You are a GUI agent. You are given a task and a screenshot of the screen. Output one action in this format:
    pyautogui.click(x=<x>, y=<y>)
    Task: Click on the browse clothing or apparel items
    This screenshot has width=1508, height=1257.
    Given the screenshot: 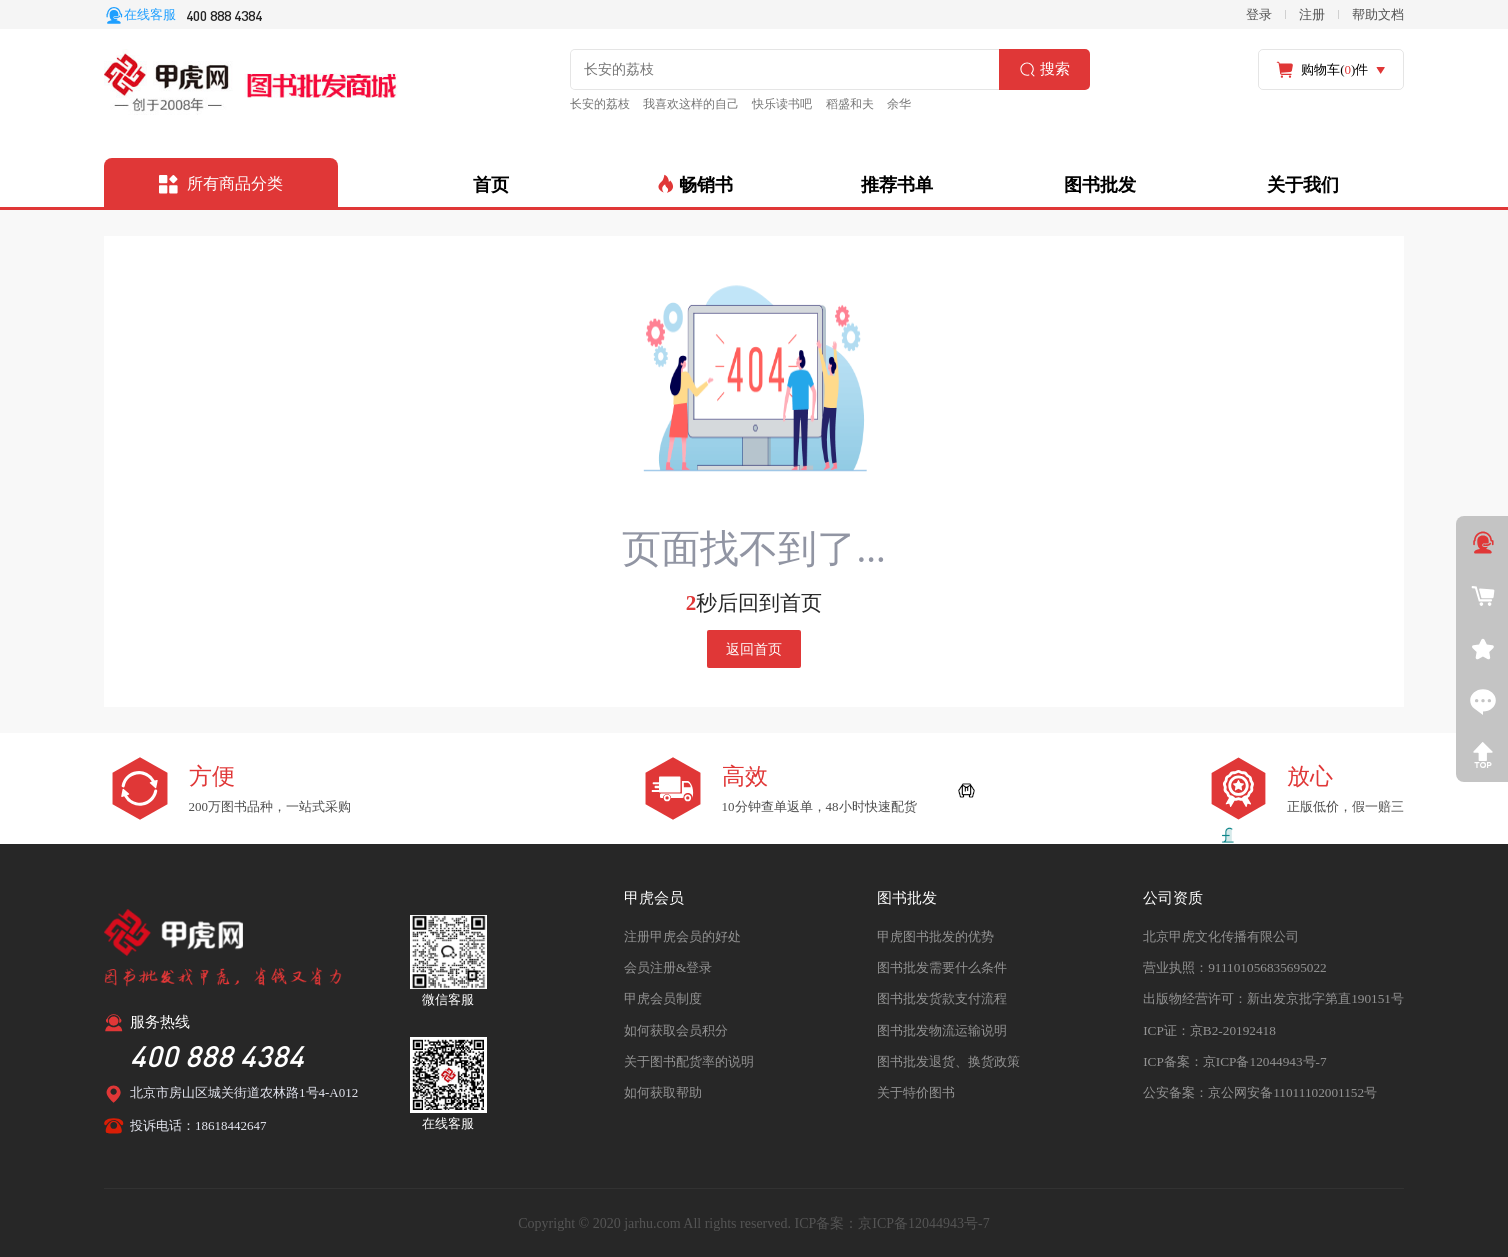 What is the action you would take?
    pyautogui.click(x=966, y=790)
    